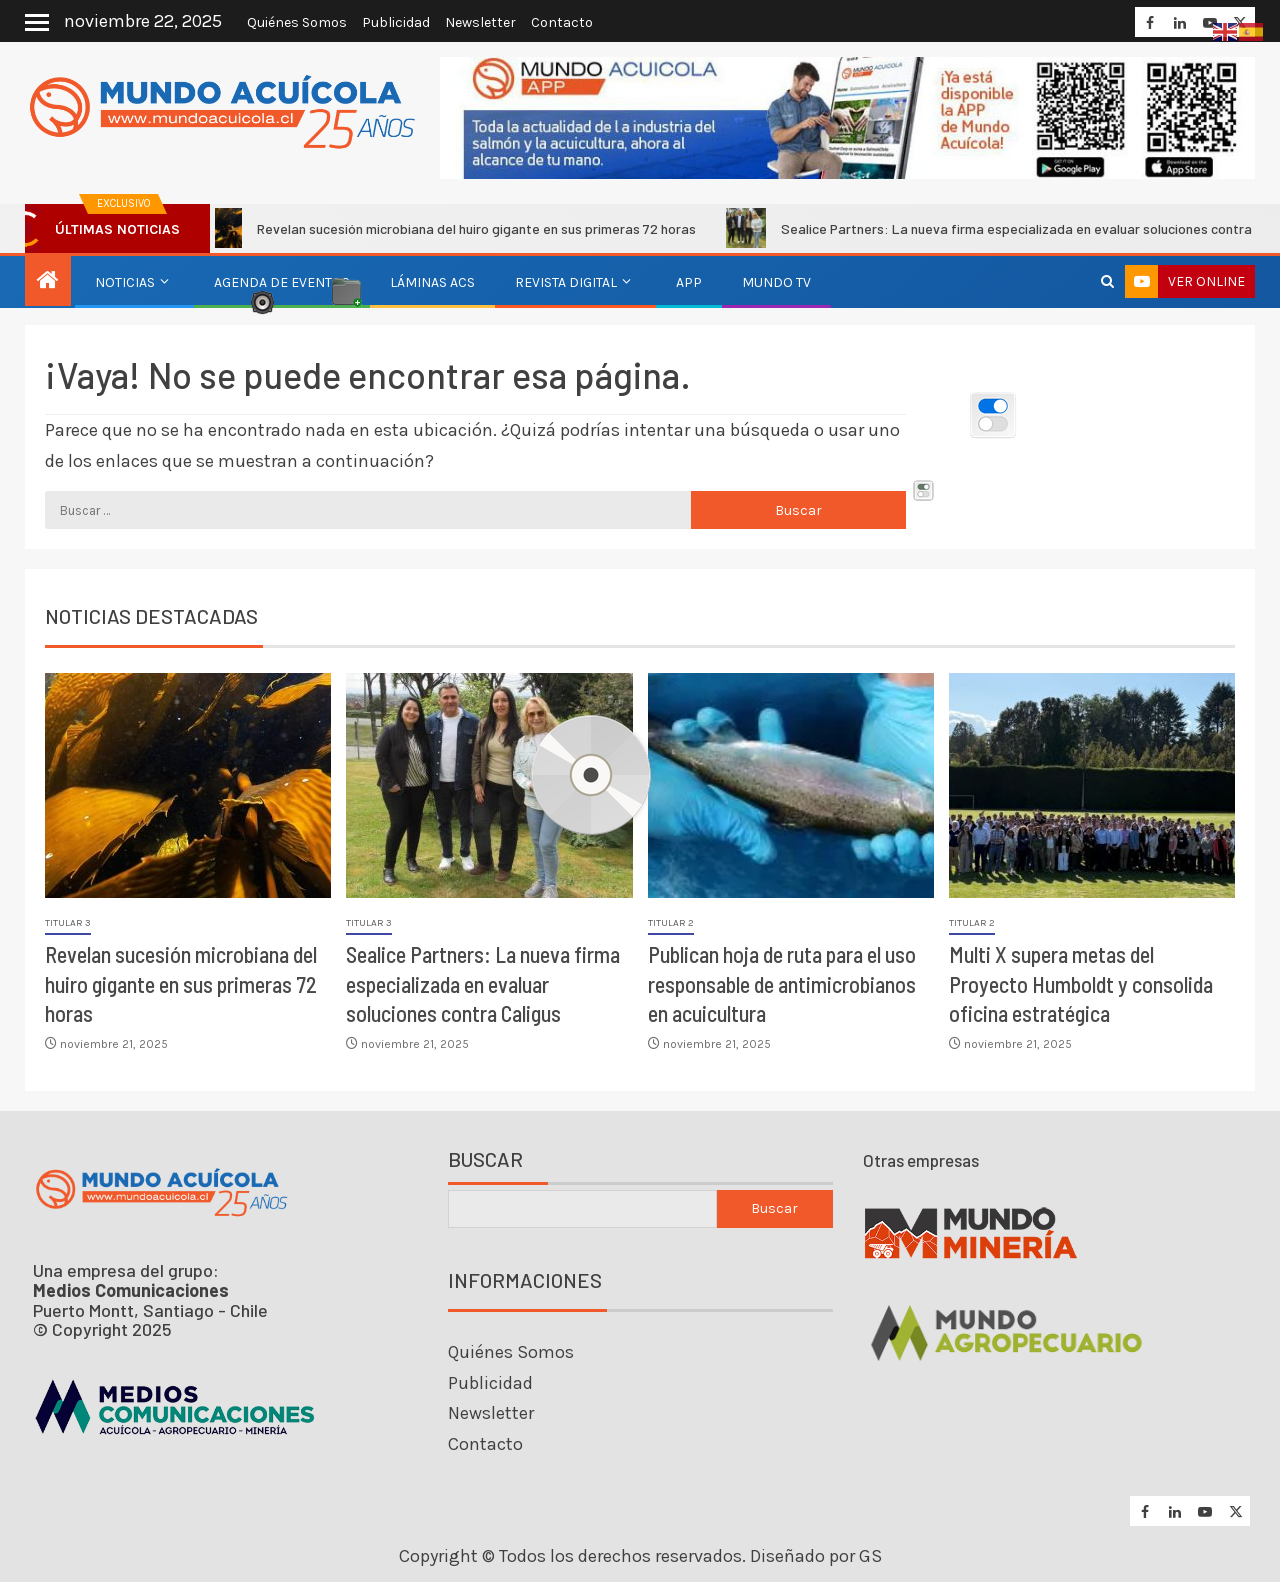 This screenshot has width=1280, height=1582. What do you see at coordinates (346, 291) in the screenshot?
I see `create a new folder` at bounding box center [346, 291].